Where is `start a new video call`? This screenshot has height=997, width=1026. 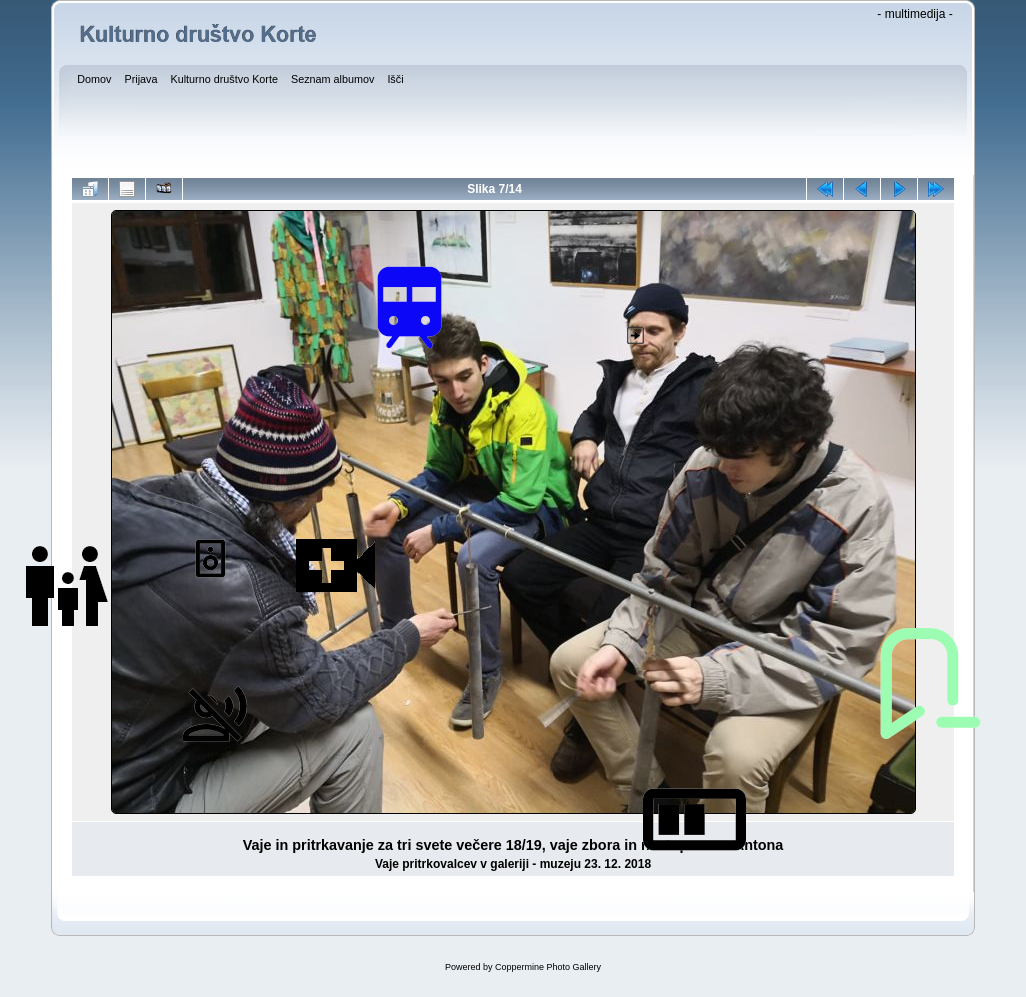 start a new video call is located at coordinates (335, 565).